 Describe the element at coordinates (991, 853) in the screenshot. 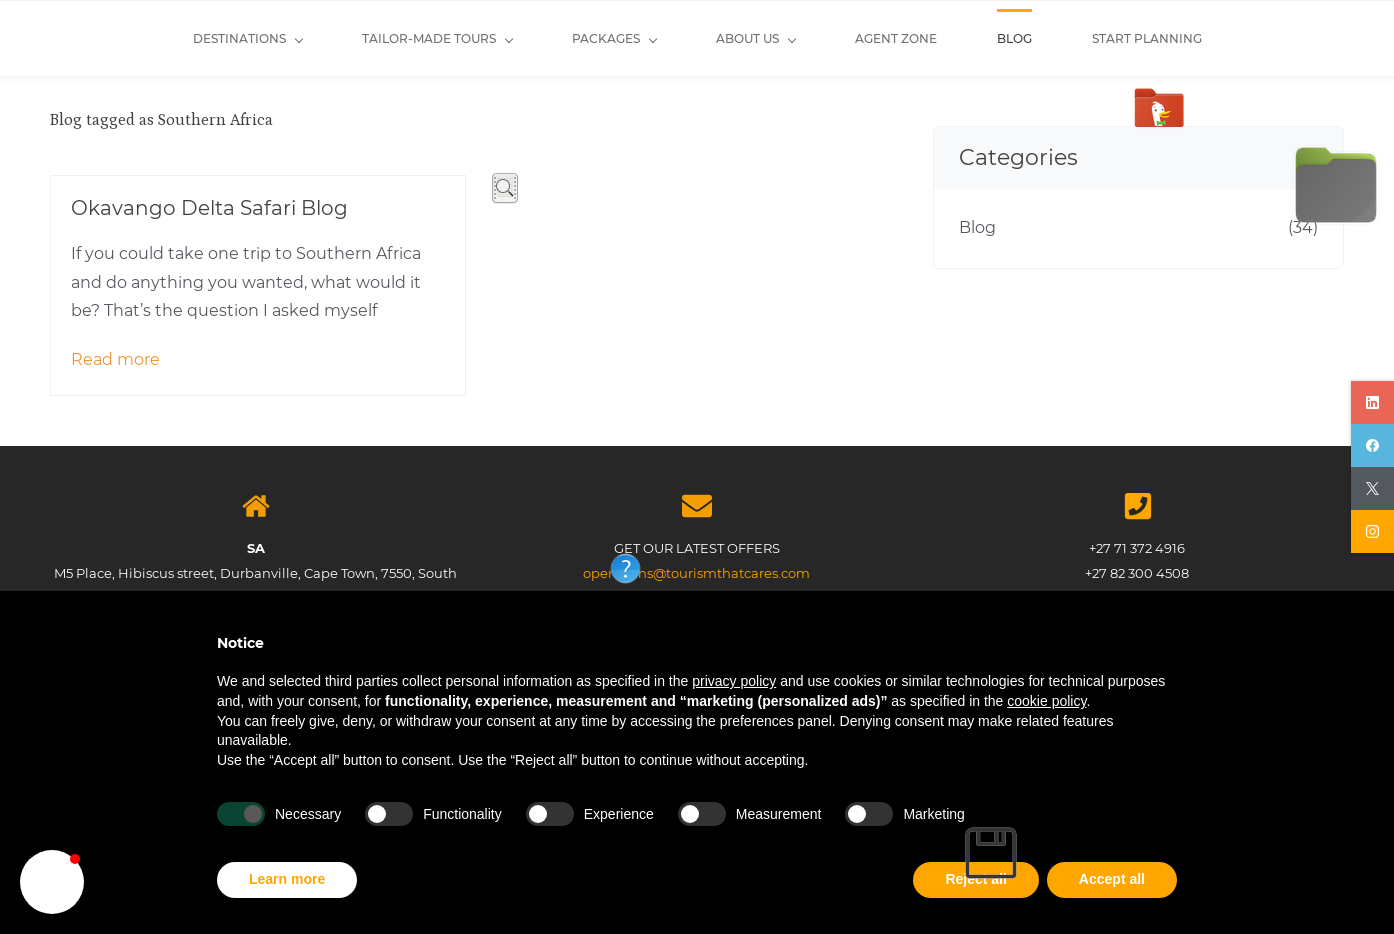

I see `save file to disk` at that location.